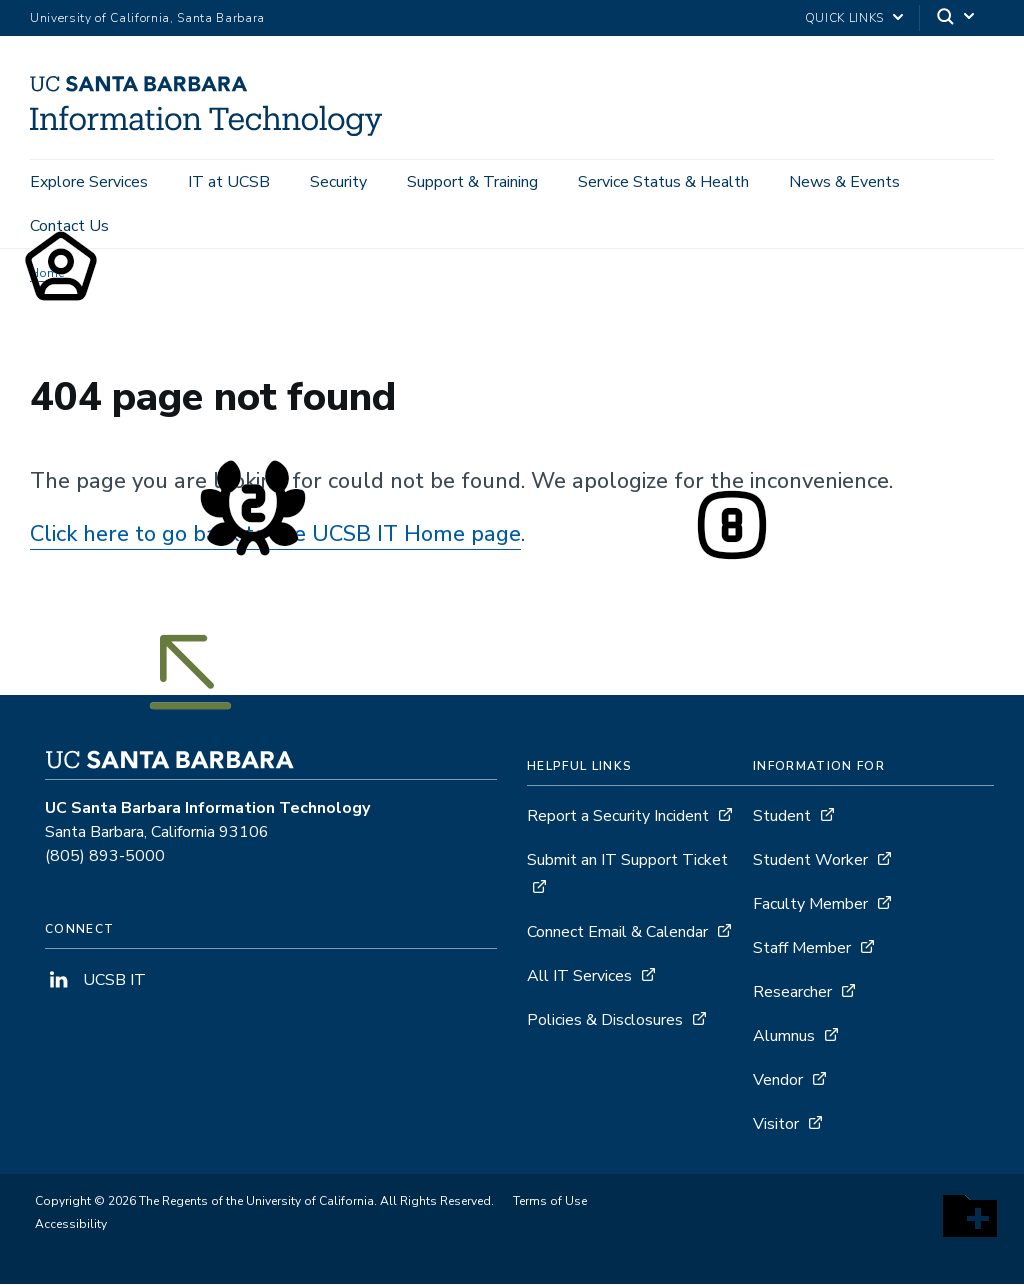 The height and width of the screenshot is (1287, 1024). I want to click on indicates item number 8 in a list or sequence, so click(732, 525).